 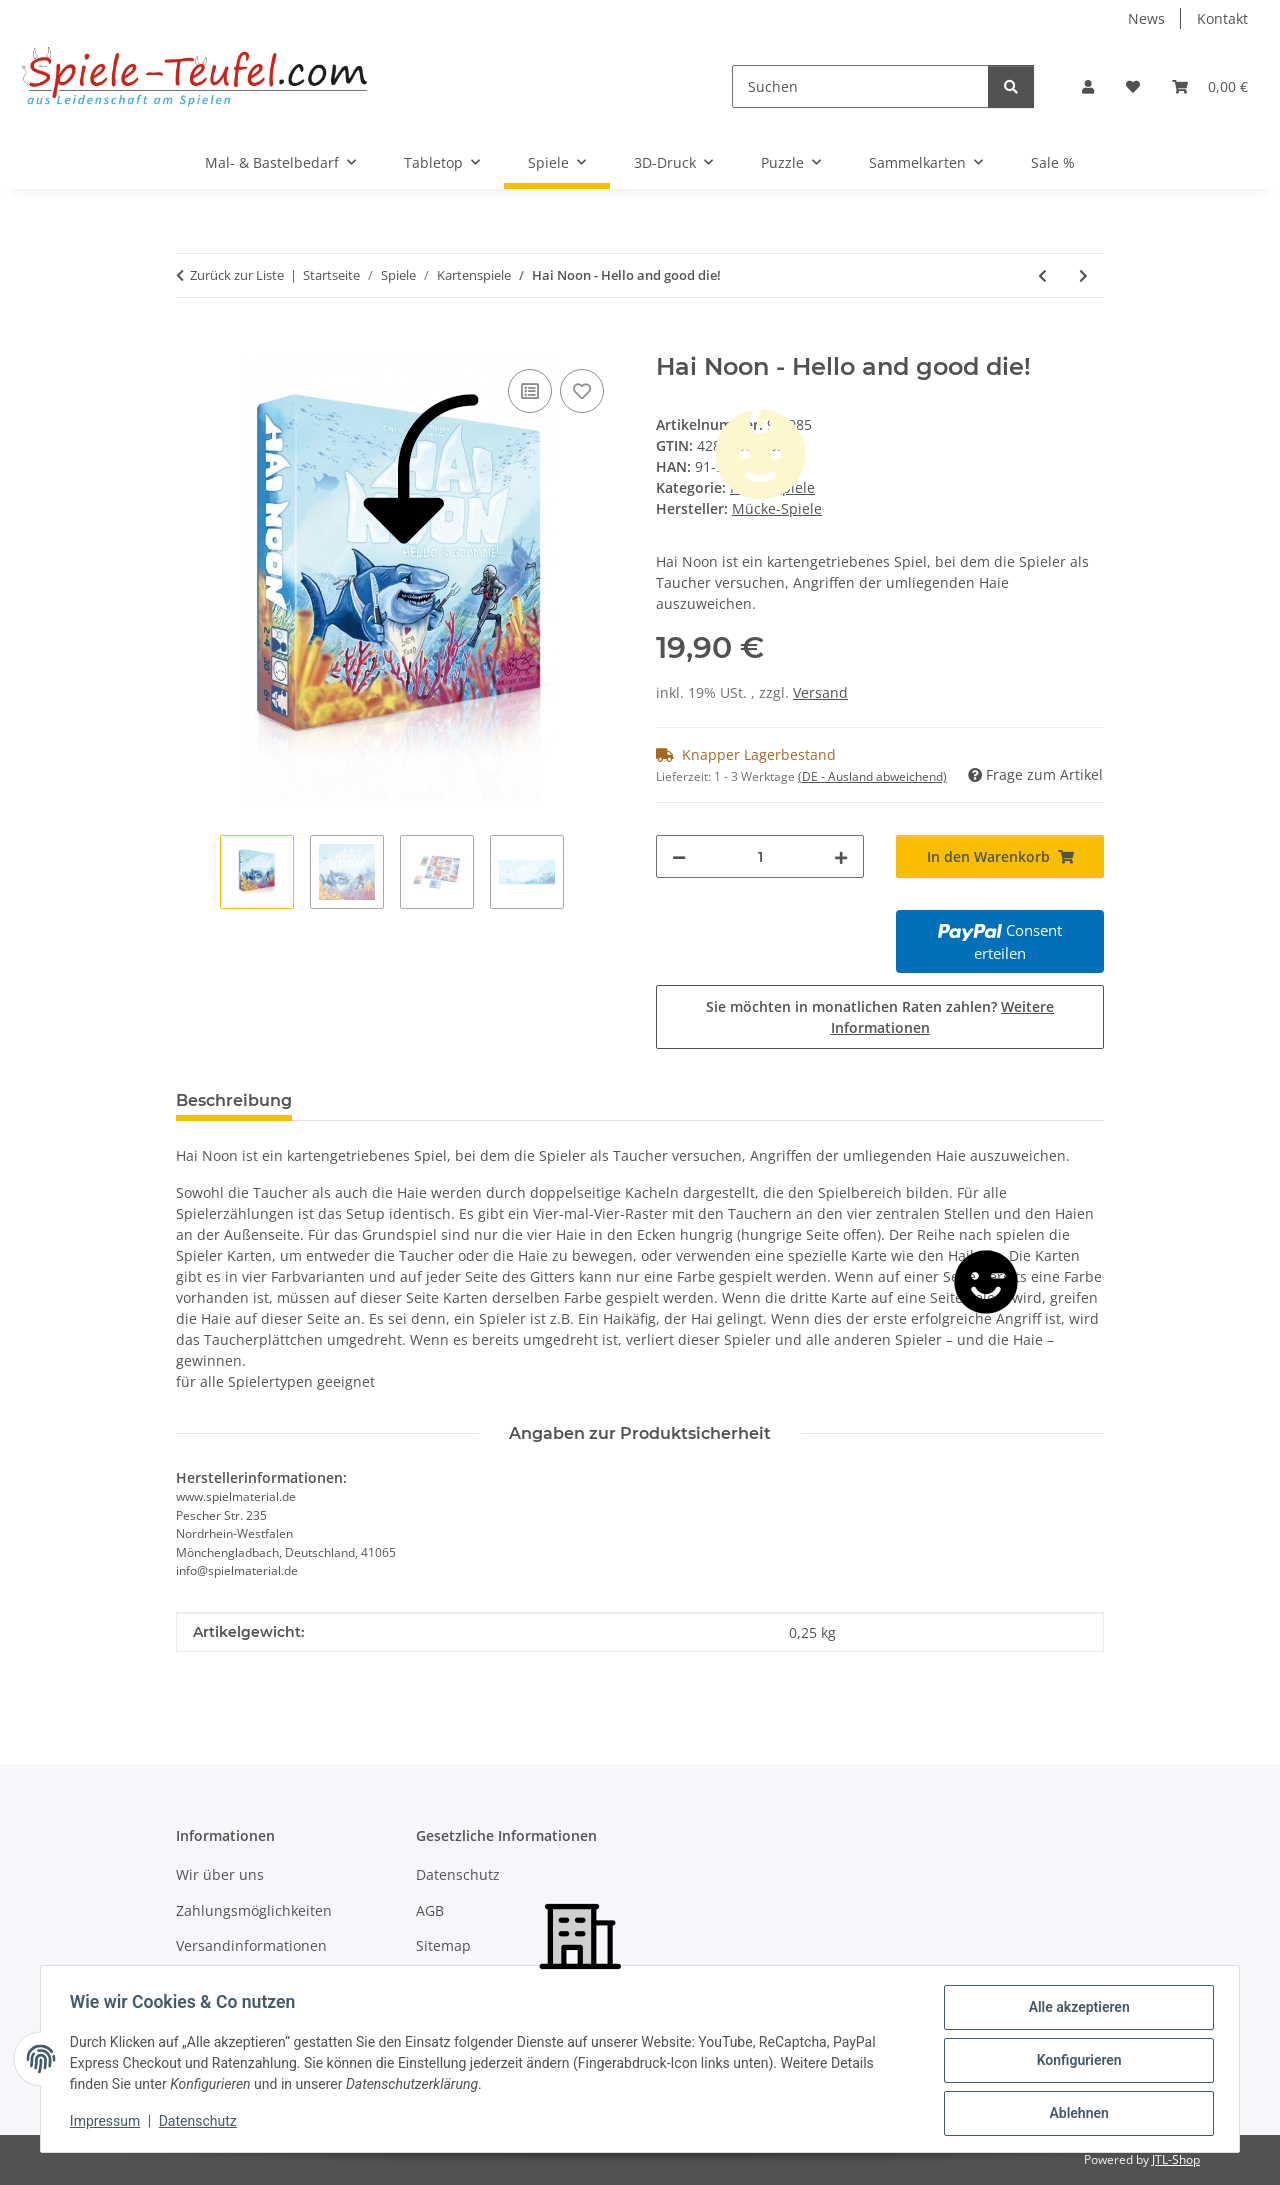 I want to click on access baby or child-related features, so click(x=760, y=454).